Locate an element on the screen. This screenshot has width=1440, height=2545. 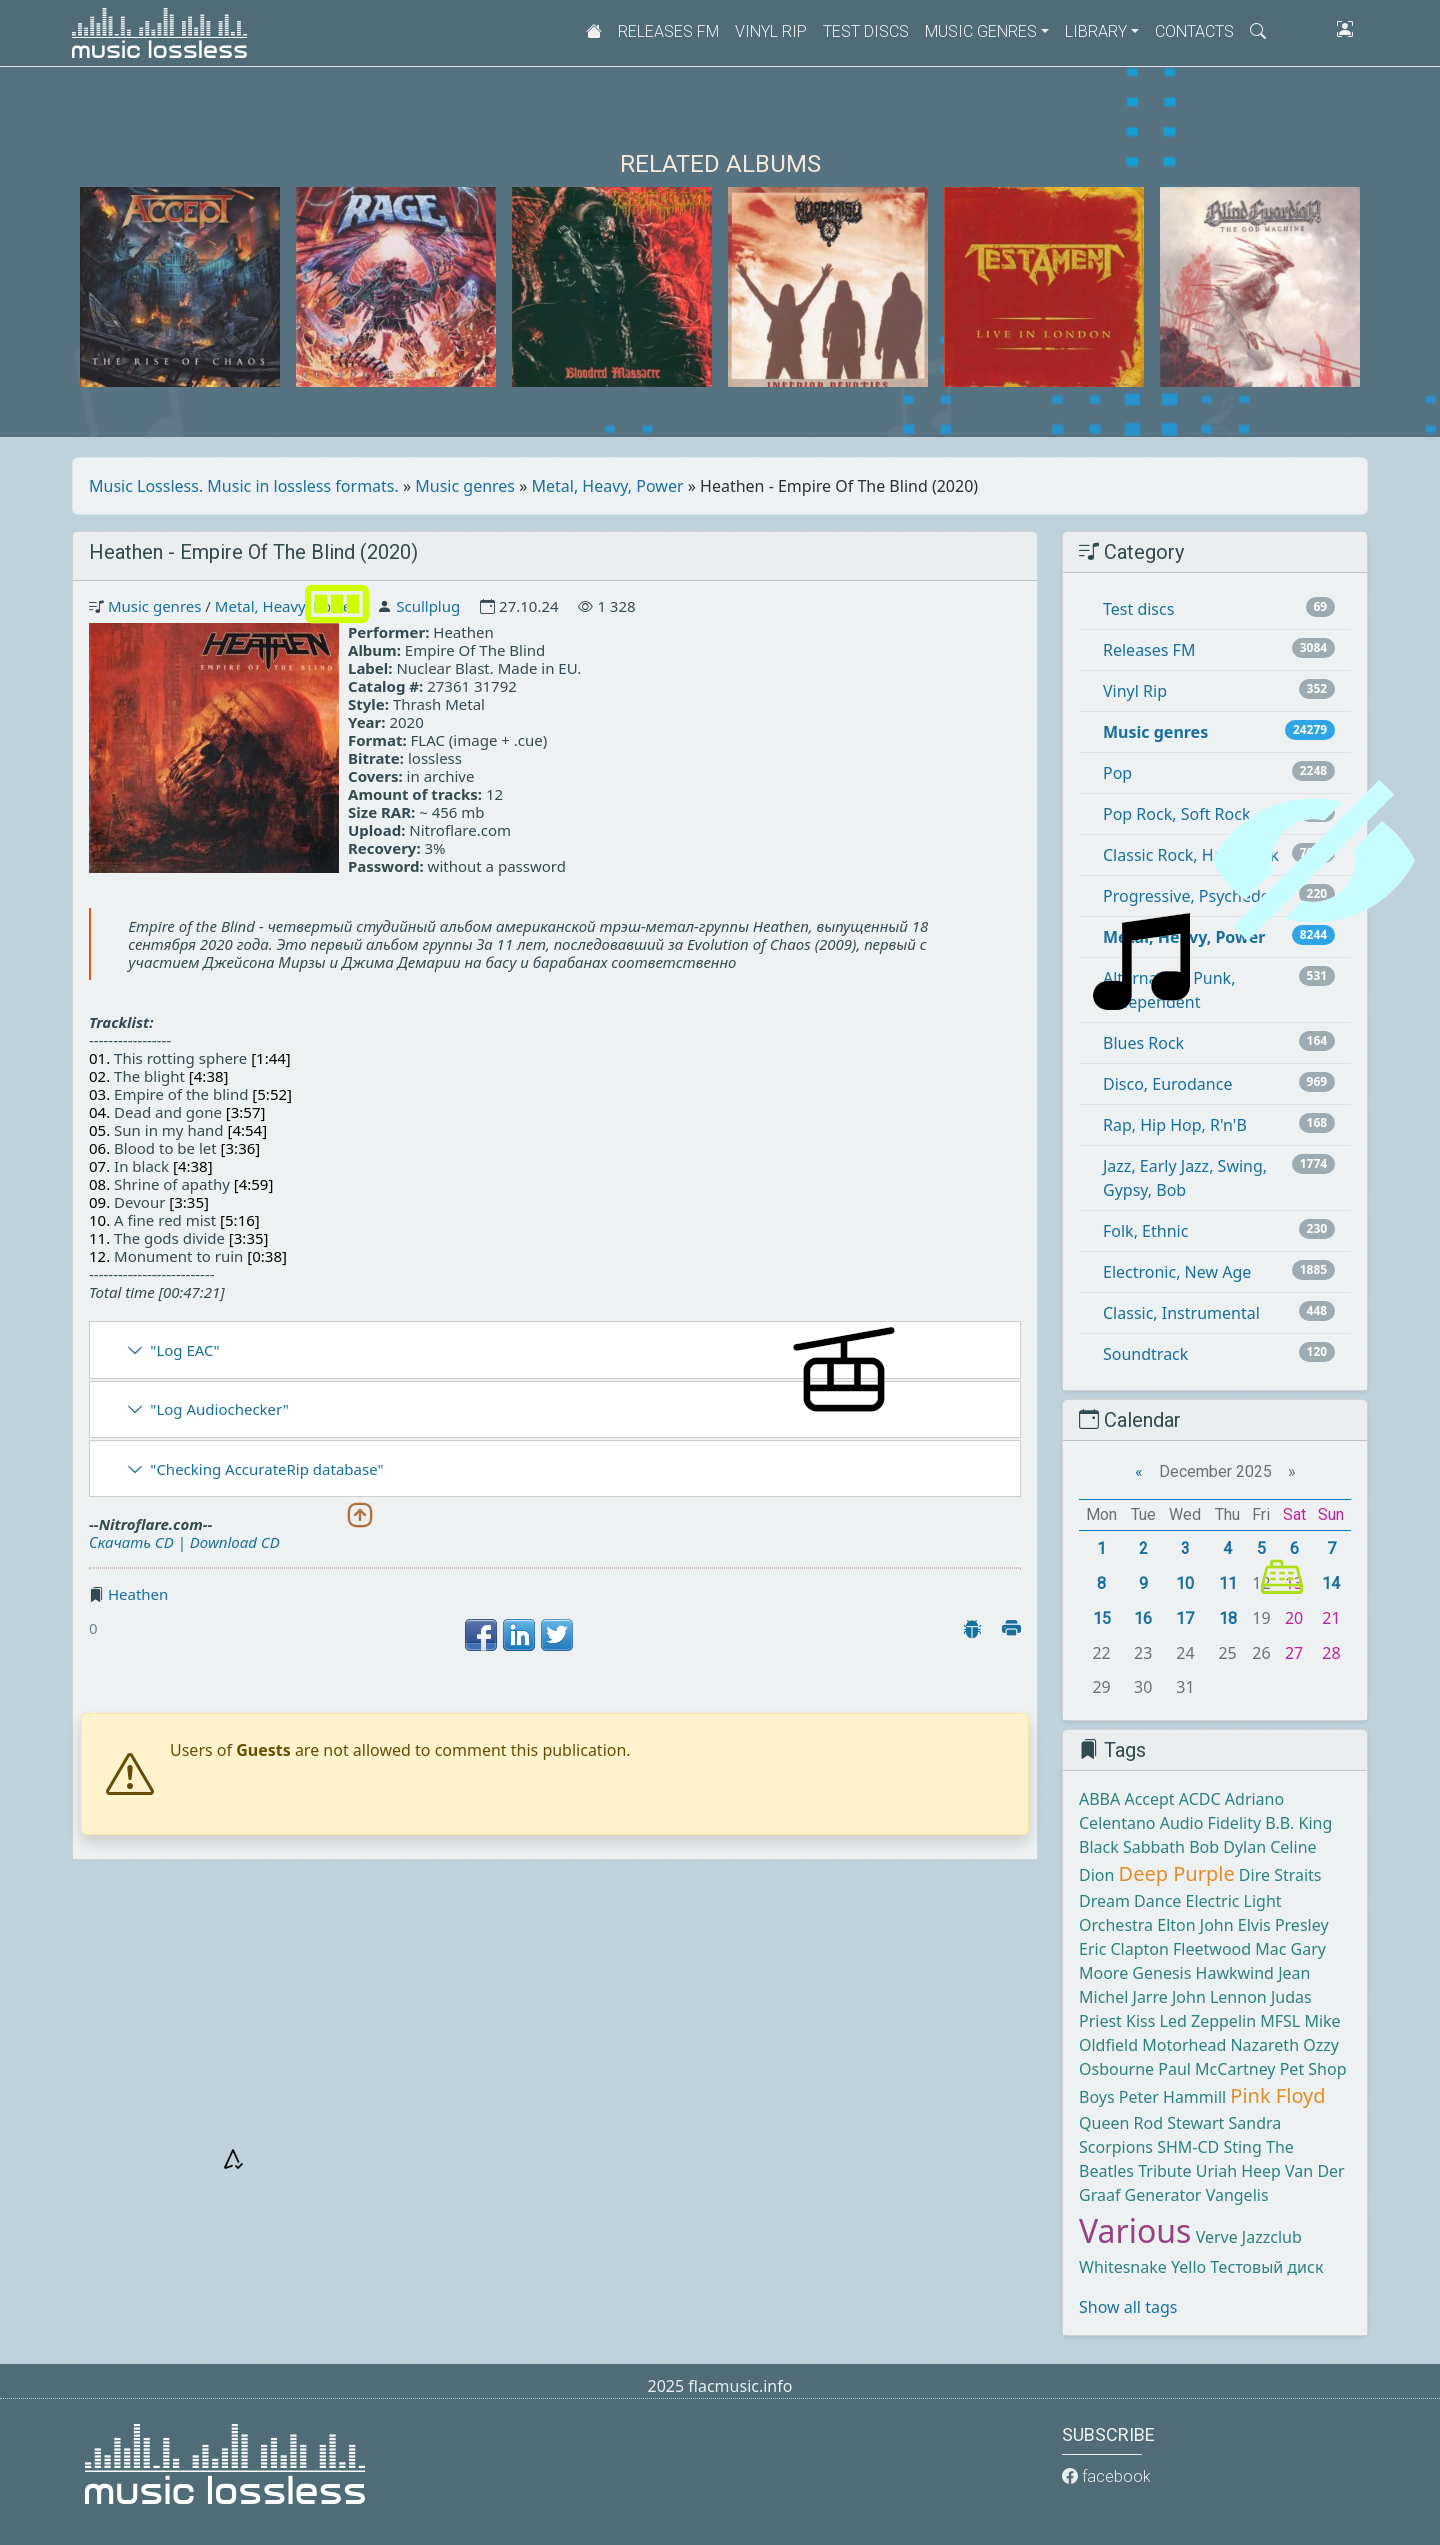
indicates full battery charge is located at coordinates (337, 604).